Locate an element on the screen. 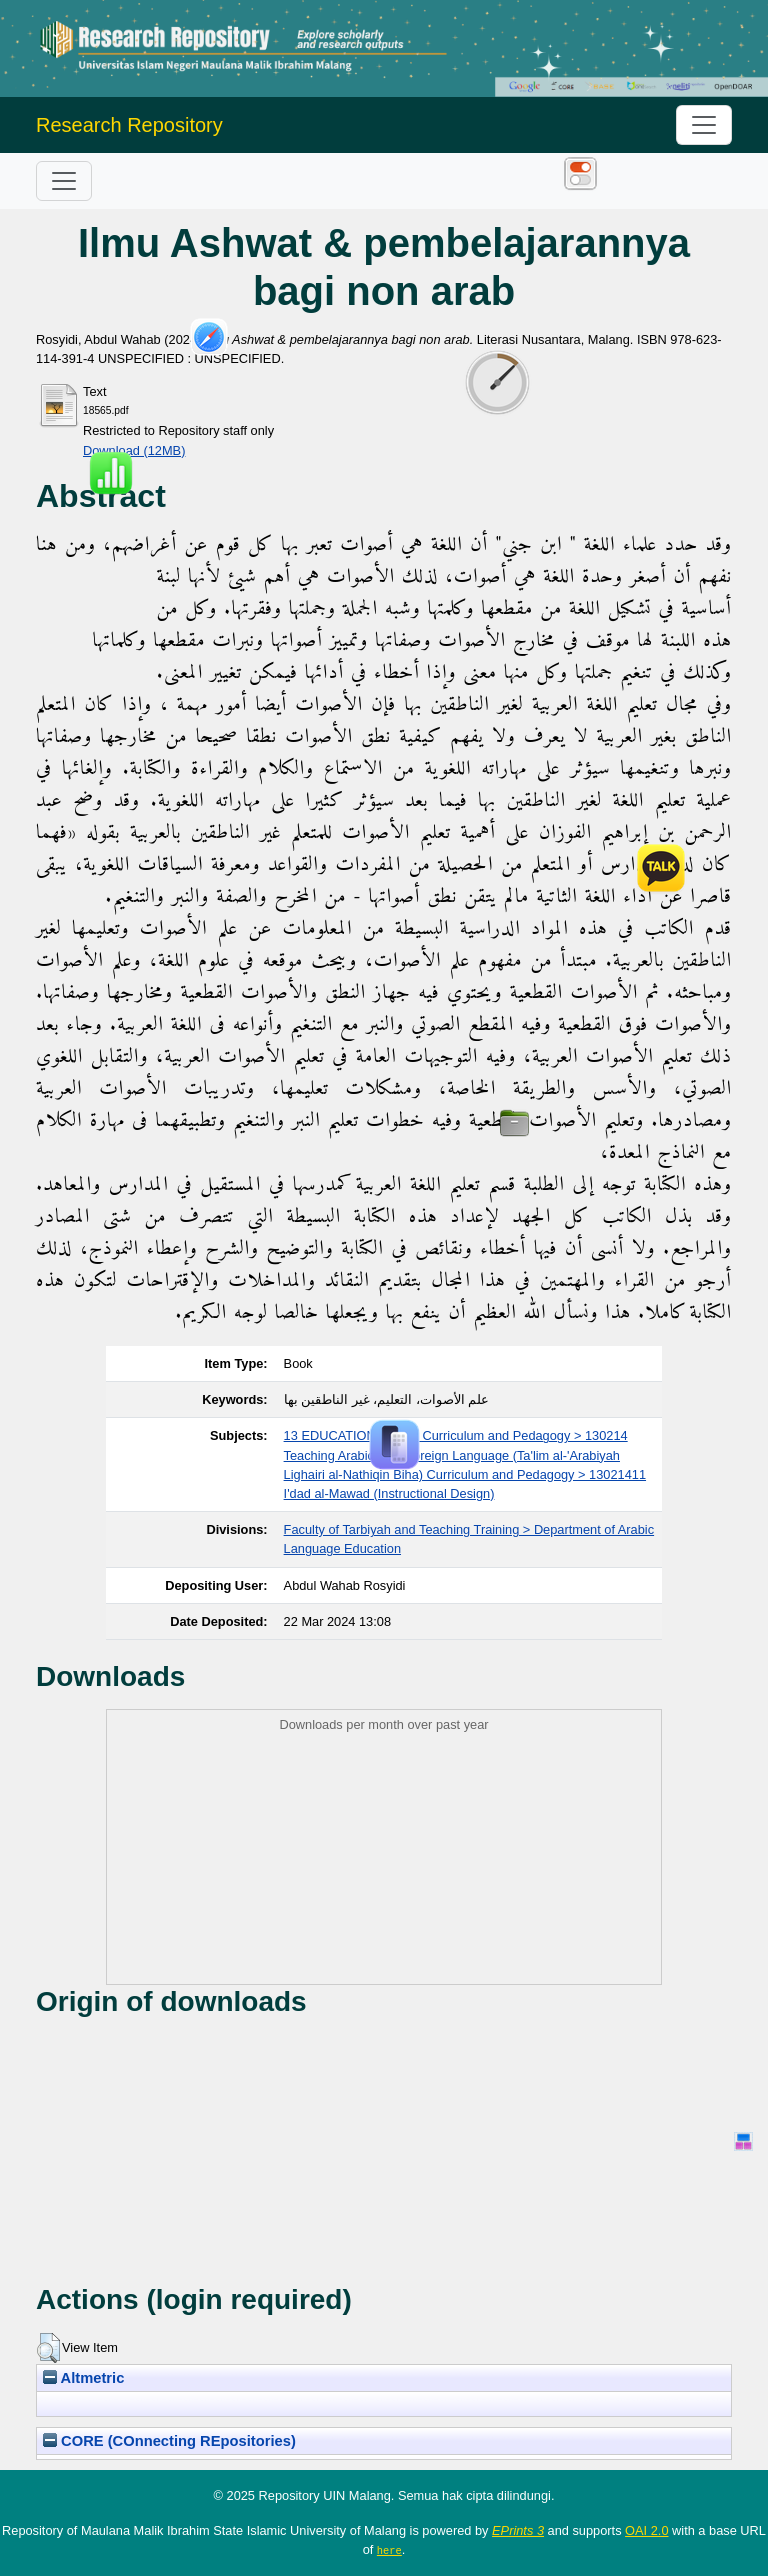 The height and width of the screenshot is (2576, 768). select all items in the current view is located at coordinates (743, 2141).